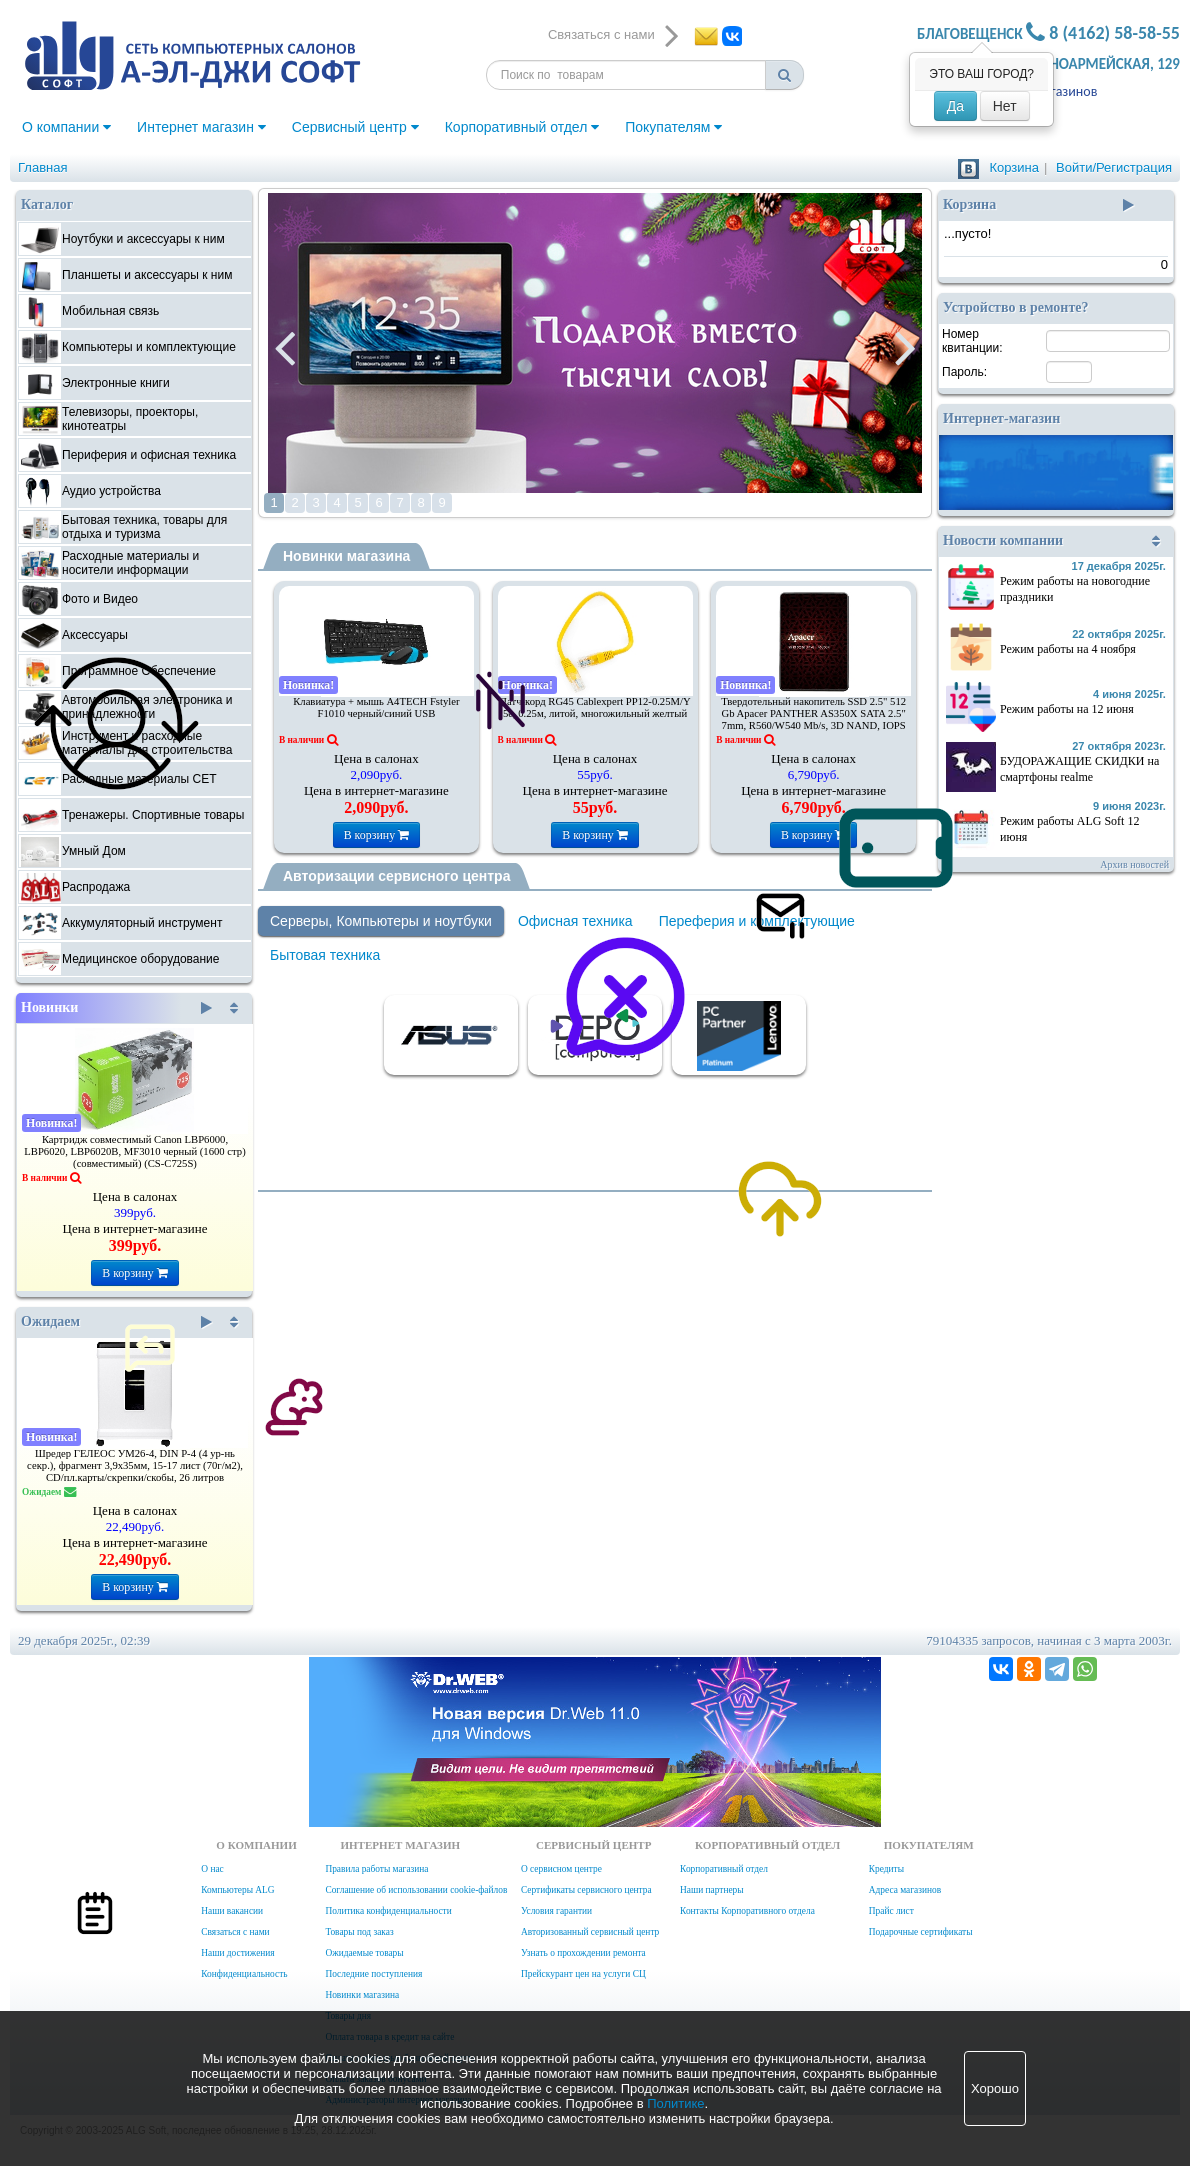 The image size is (1190, 2166). Describe the element at coordinates (95, 1913) in the screenshot. I see `view or edit notes` at that location.